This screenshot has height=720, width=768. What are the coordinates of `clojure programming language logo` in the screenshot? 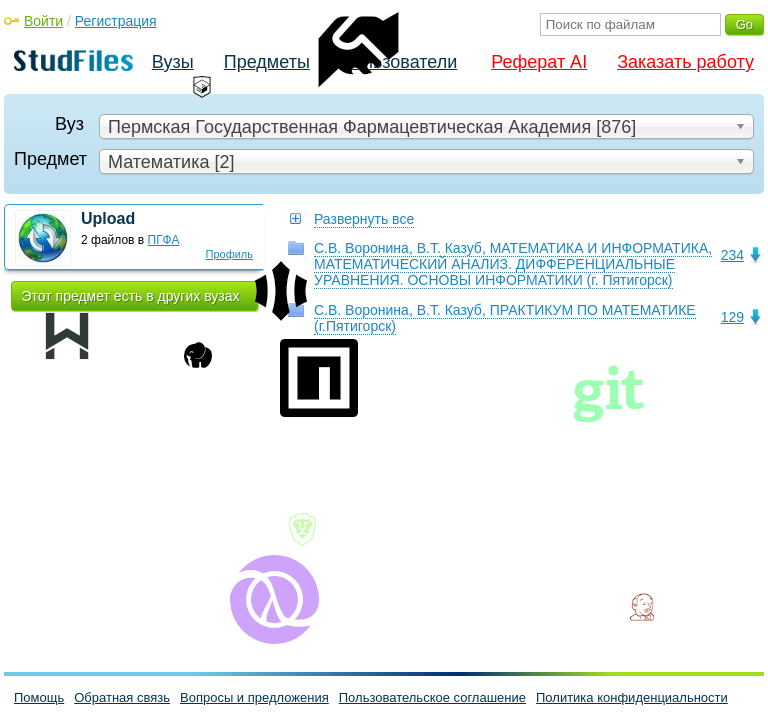 It's located at (274, 599).